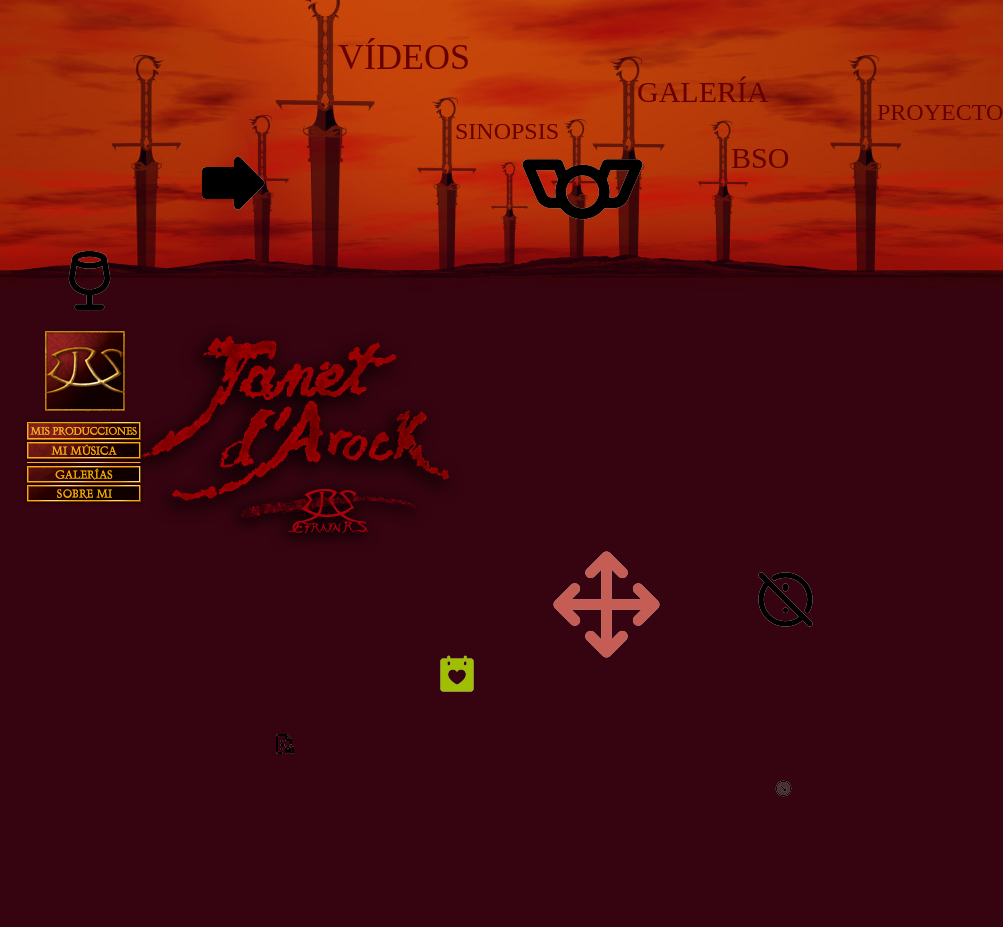 This screenshot has width=1003, height=927. What do you see at coordinates (284, 744) in the screenshot?
I see `open AI-generated document` at bounding box center [284, 744].